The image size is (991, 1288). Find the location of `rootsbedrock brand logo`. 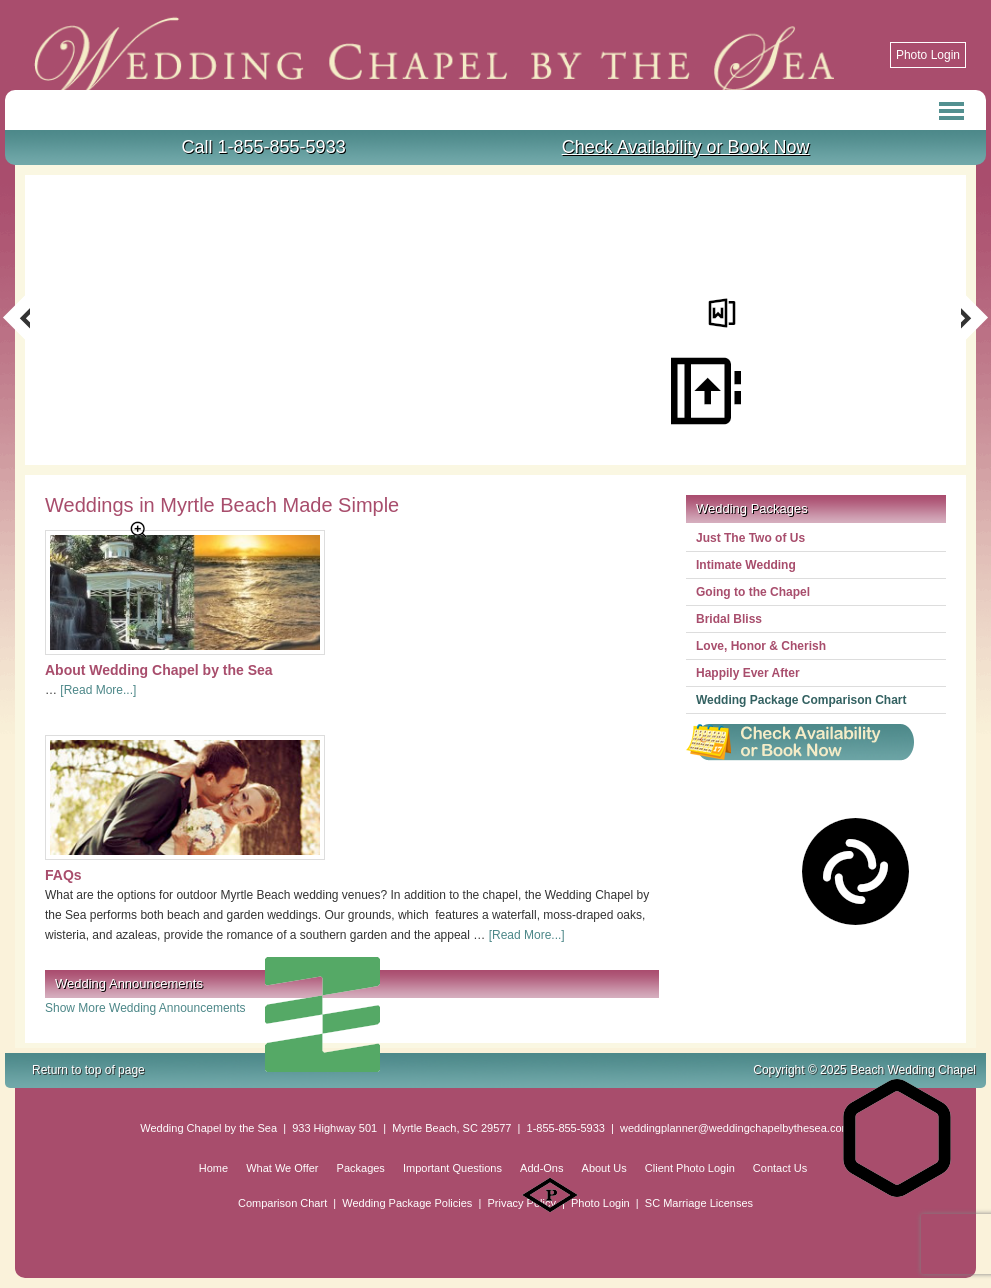

rootsbedrock brand logo is located at coordinates (322, 1014).